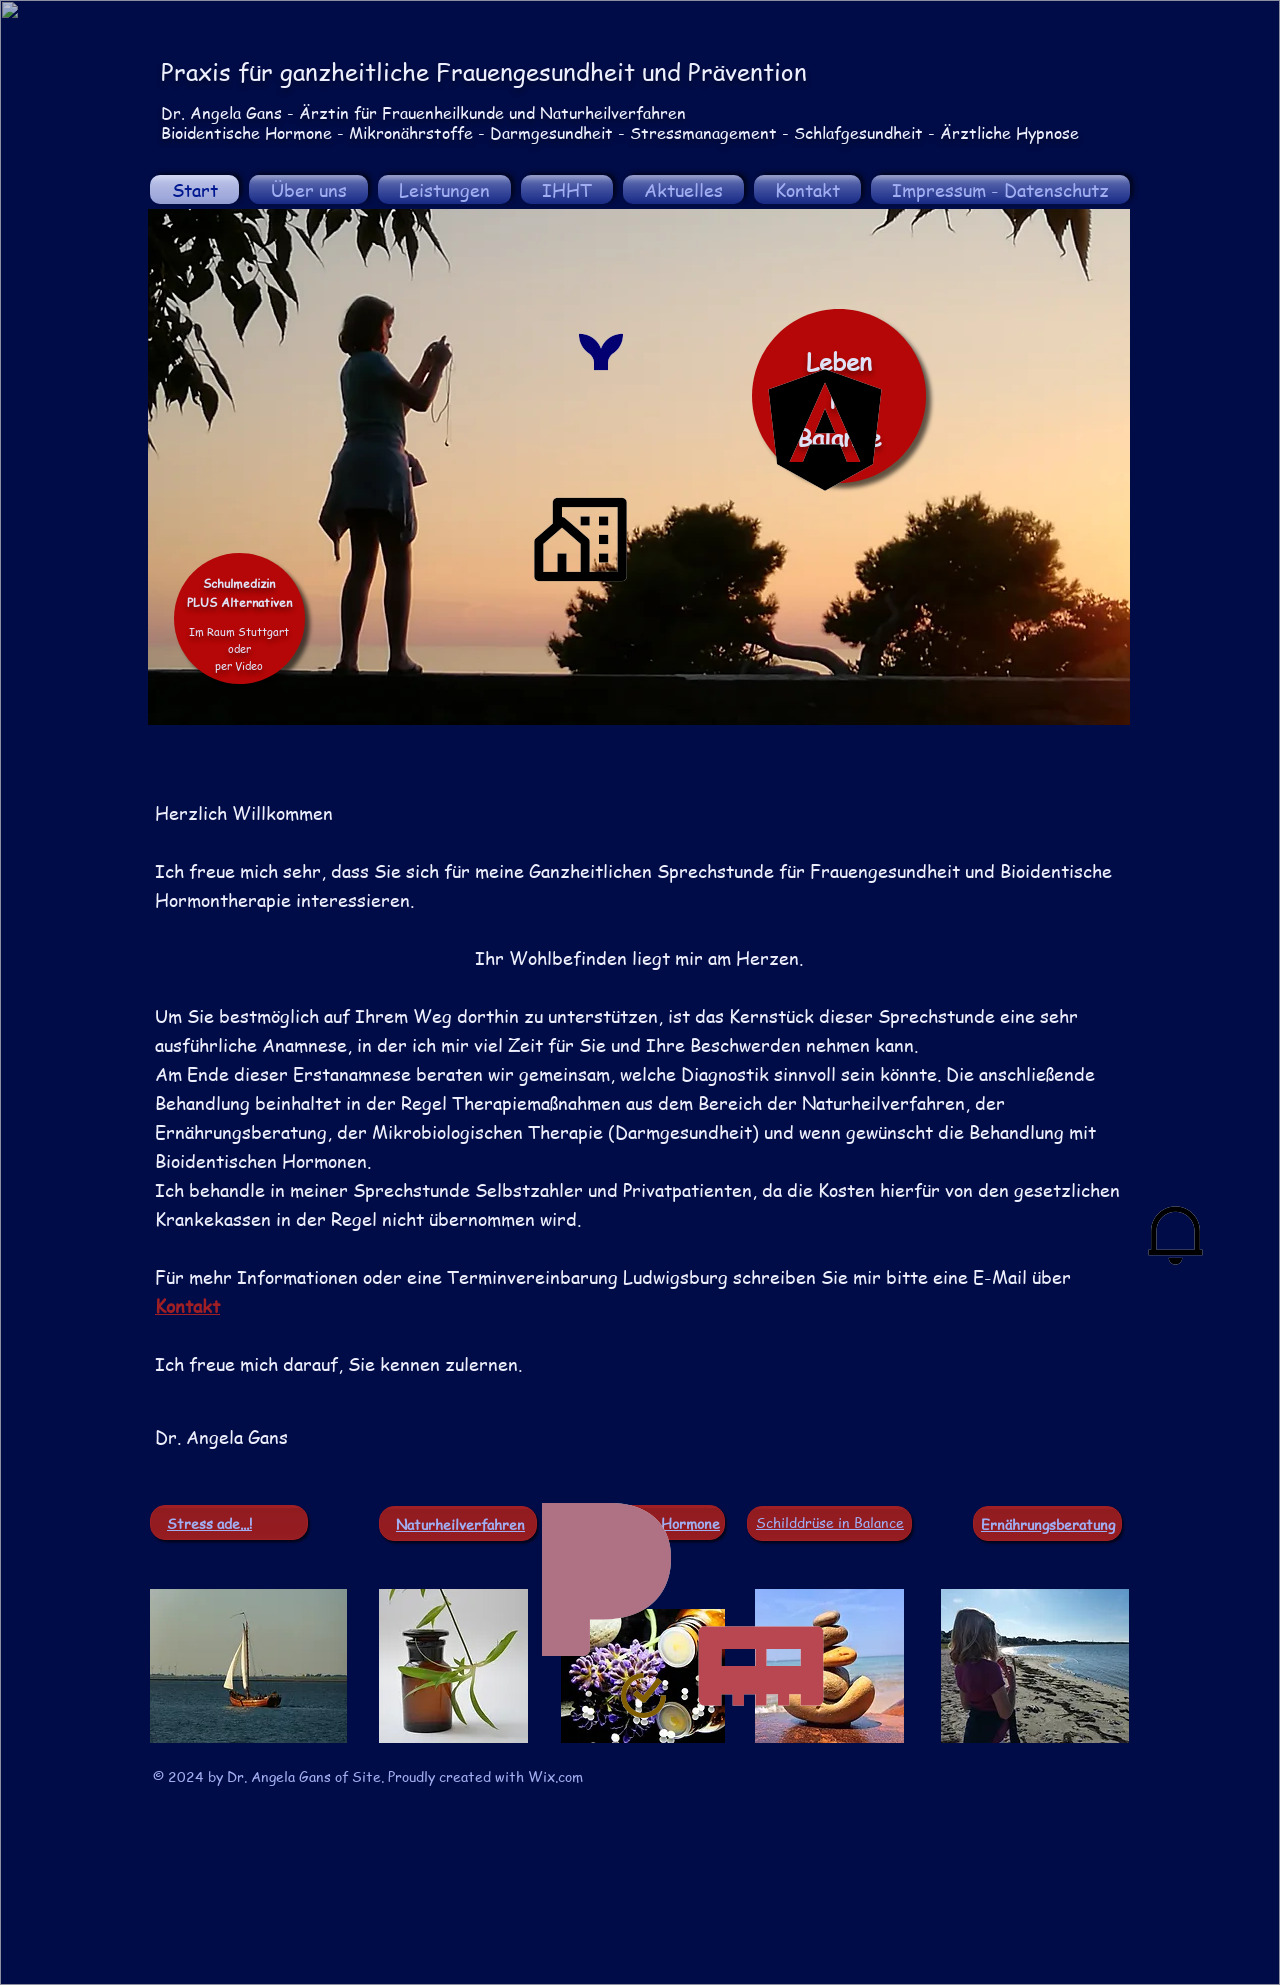  Describe the element at coordinates (580, 539) in the screenshot. I see `access community or neighborhood features` at that location.